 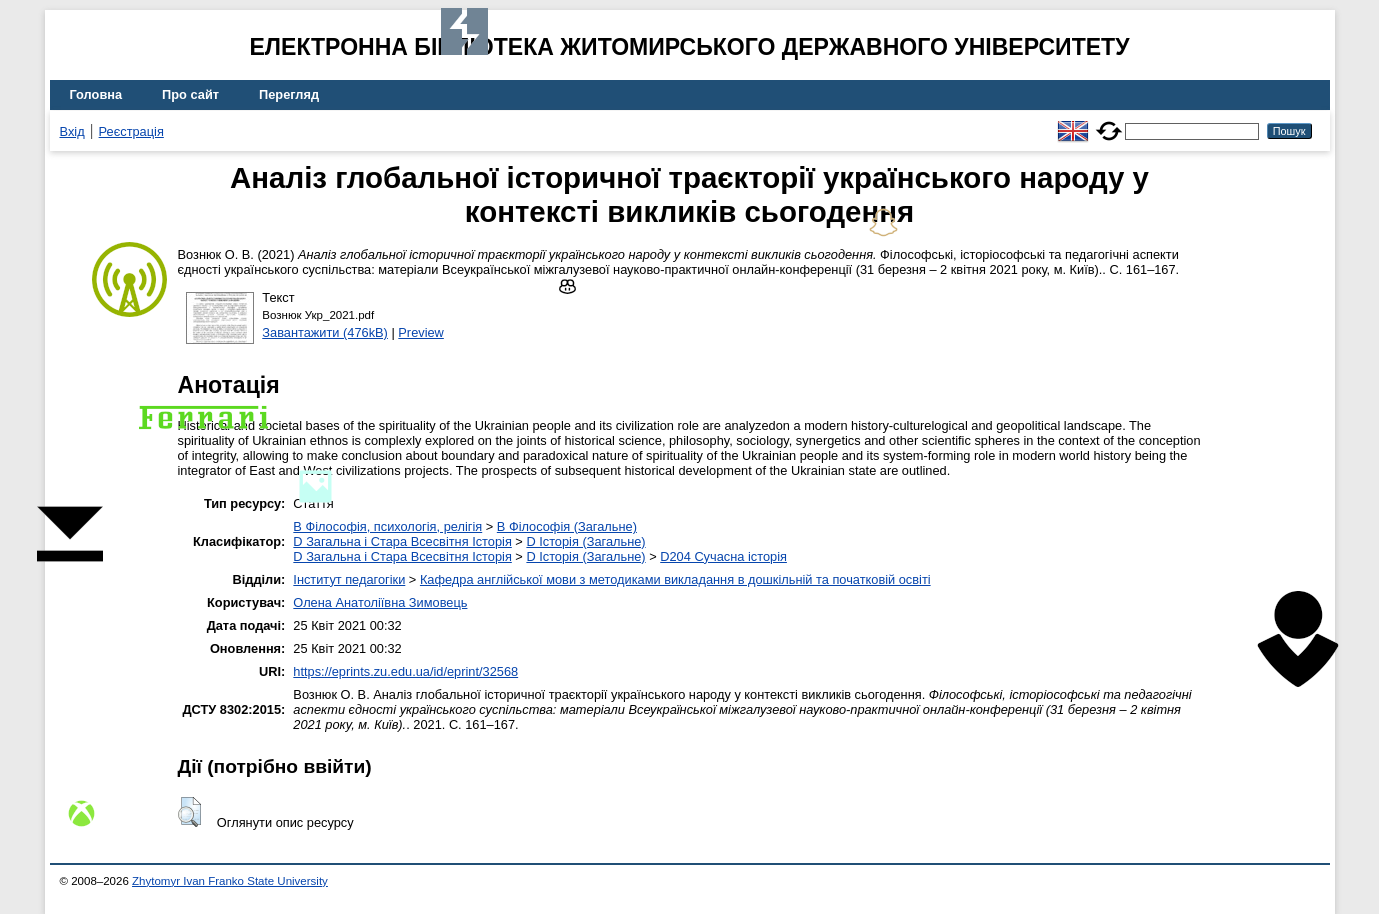 What do you see at coordinates (1298, 639) in the screenshot?
I see `opsgenie incident management platform logo` at bounding box center [1298, 639].